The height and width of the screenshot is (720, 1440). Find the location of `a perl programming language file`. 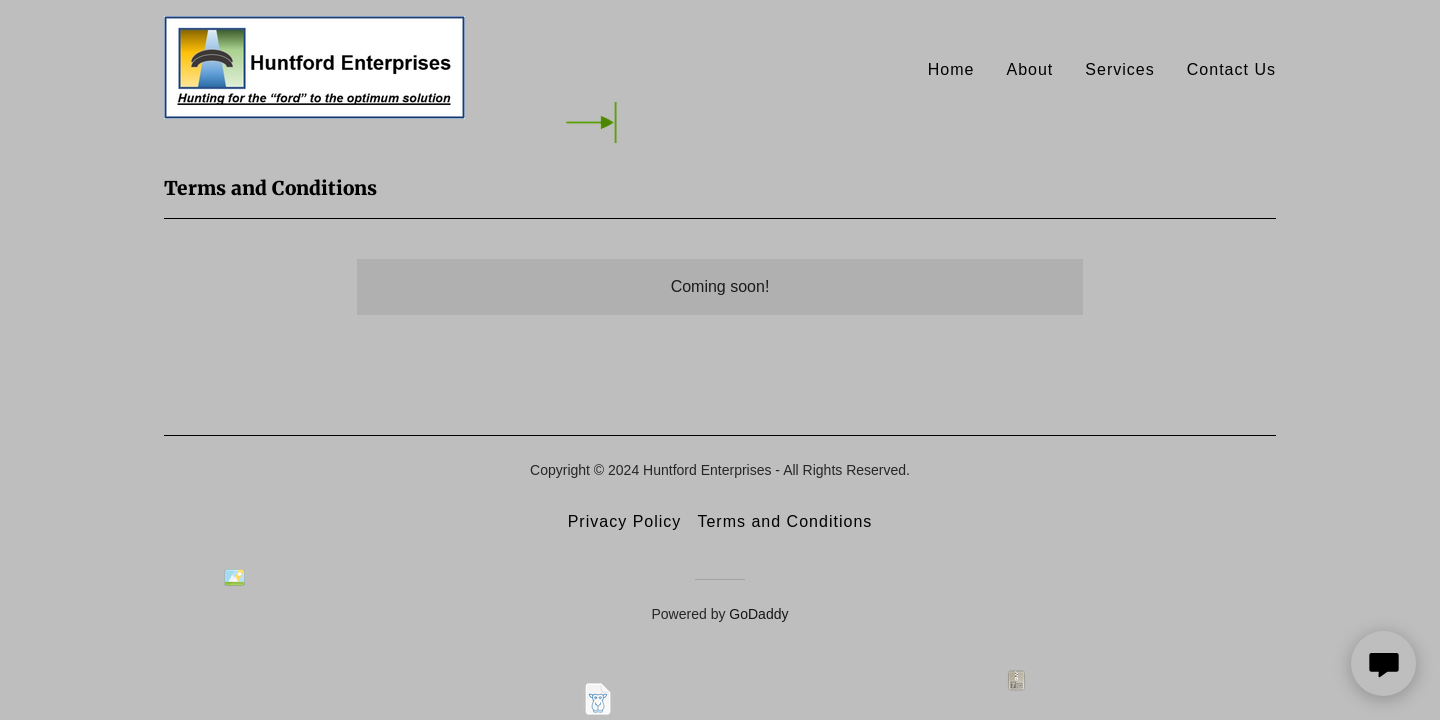

a perl programming language file is located at coordinates (598, 699).